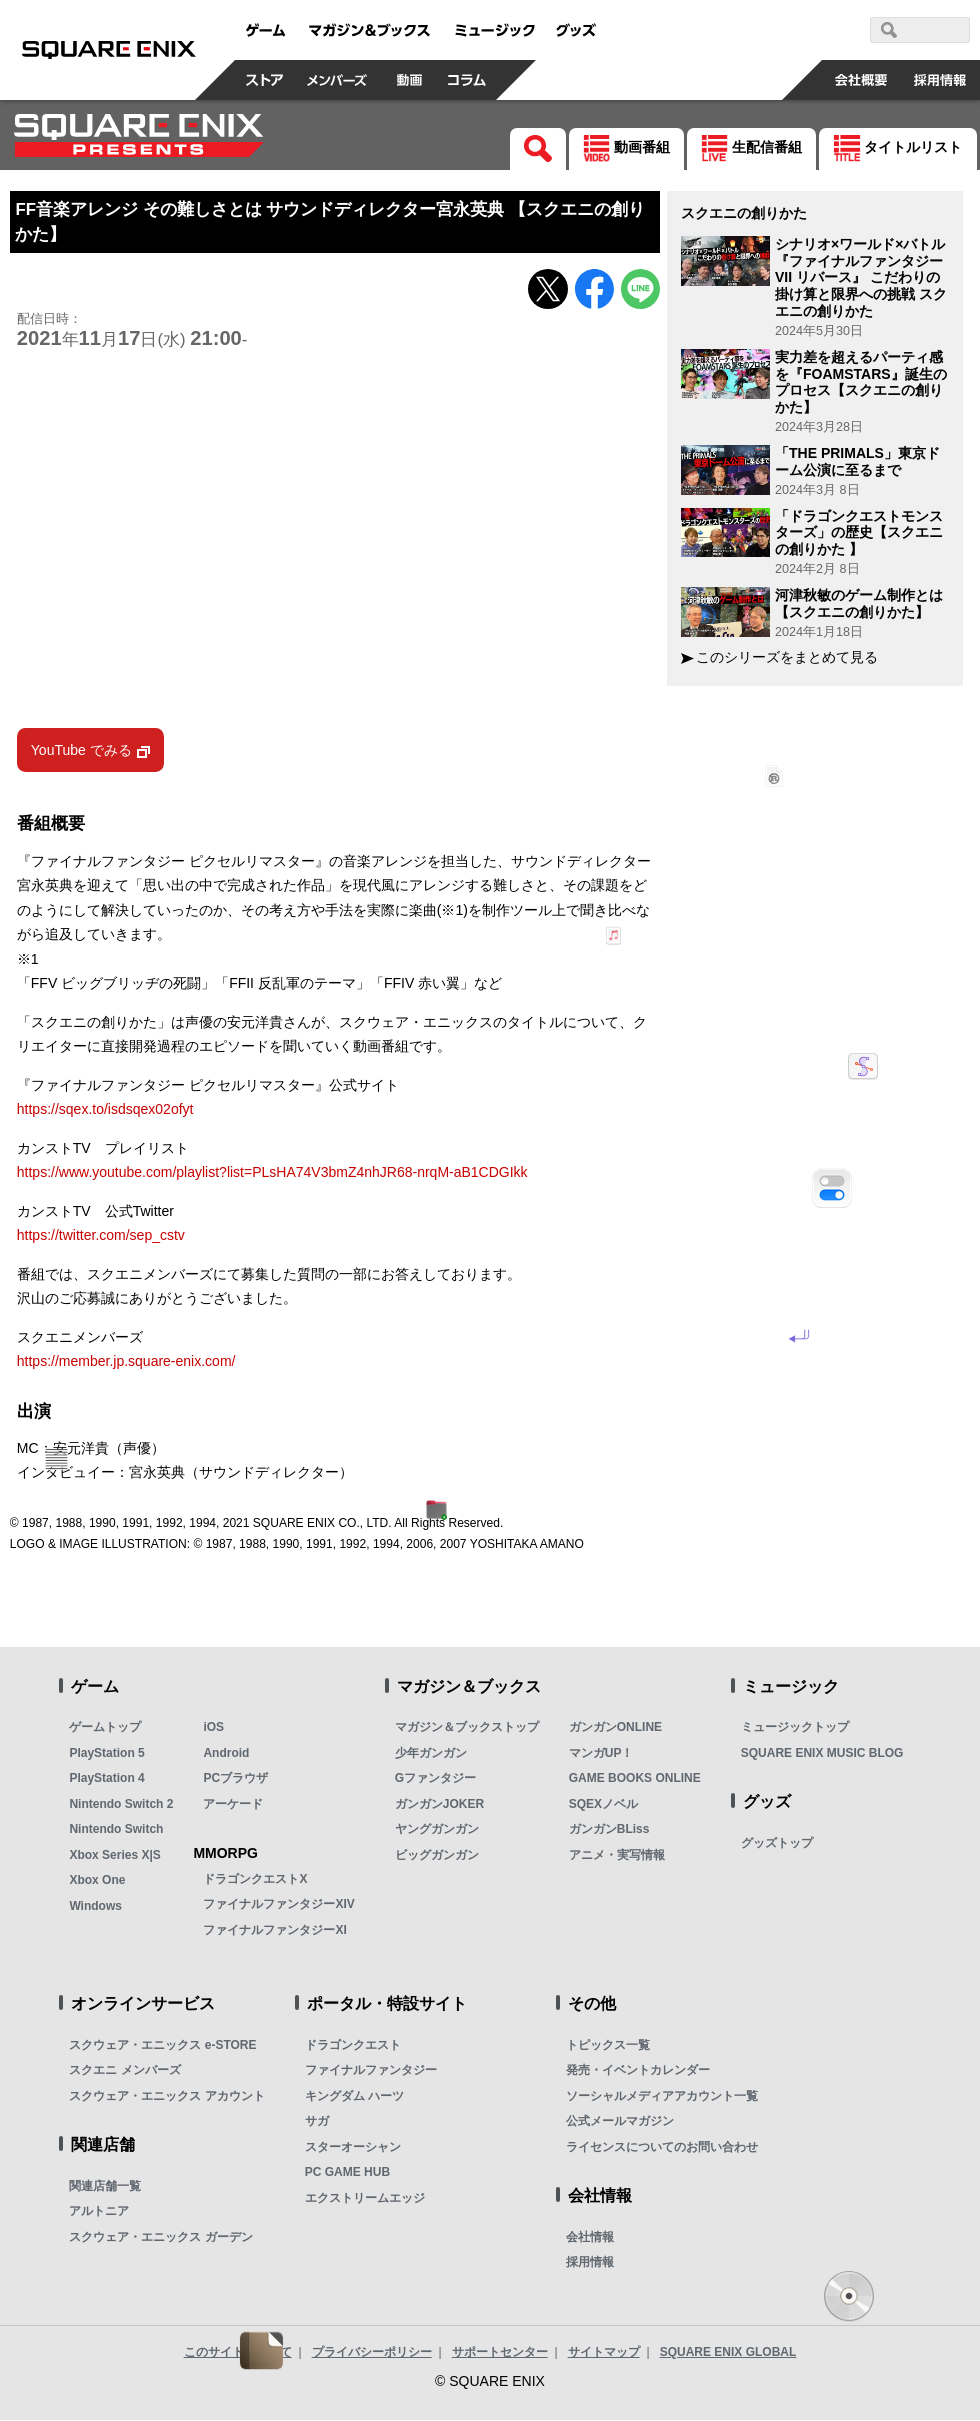 The height and width of the screenshot is (2421, 980). I want to click on reply to all recipients of an email, so click(798, 1334).